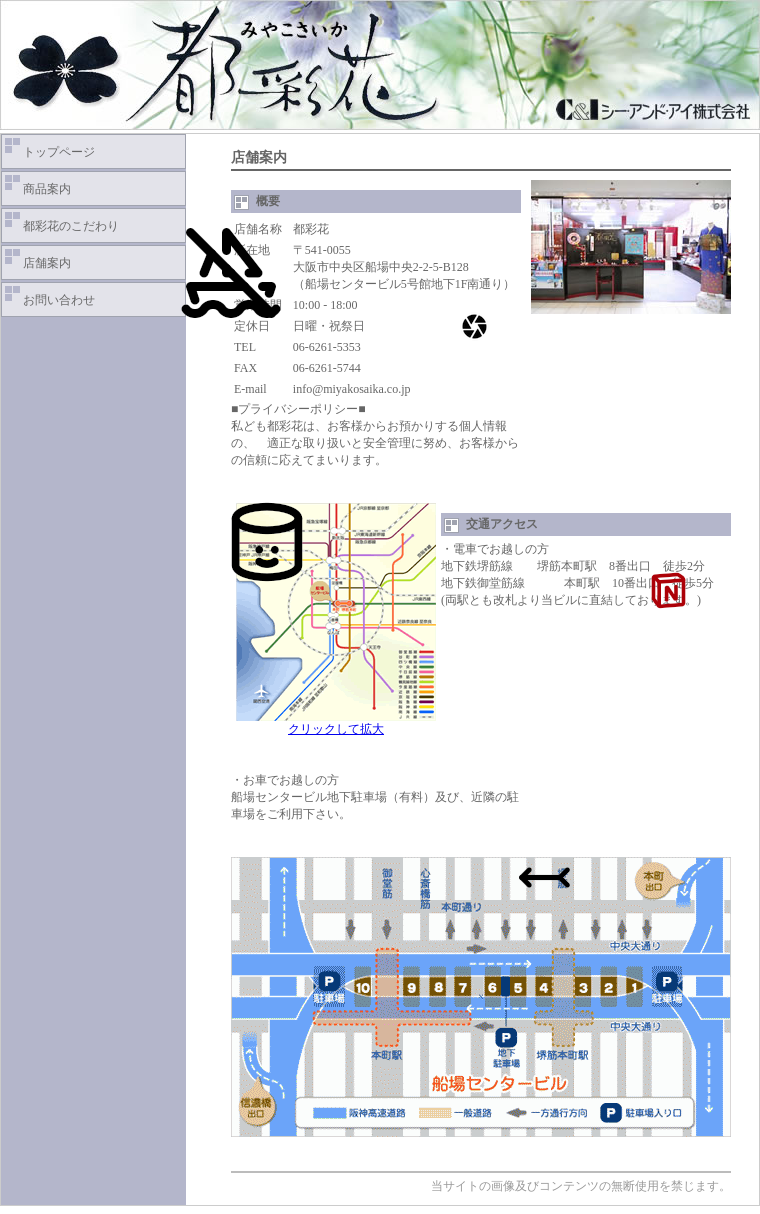 The image size is (760, 1214). Describe the element at coordinates (474, 326) in the screenshot. I see `open camera to take a photo` at that location.